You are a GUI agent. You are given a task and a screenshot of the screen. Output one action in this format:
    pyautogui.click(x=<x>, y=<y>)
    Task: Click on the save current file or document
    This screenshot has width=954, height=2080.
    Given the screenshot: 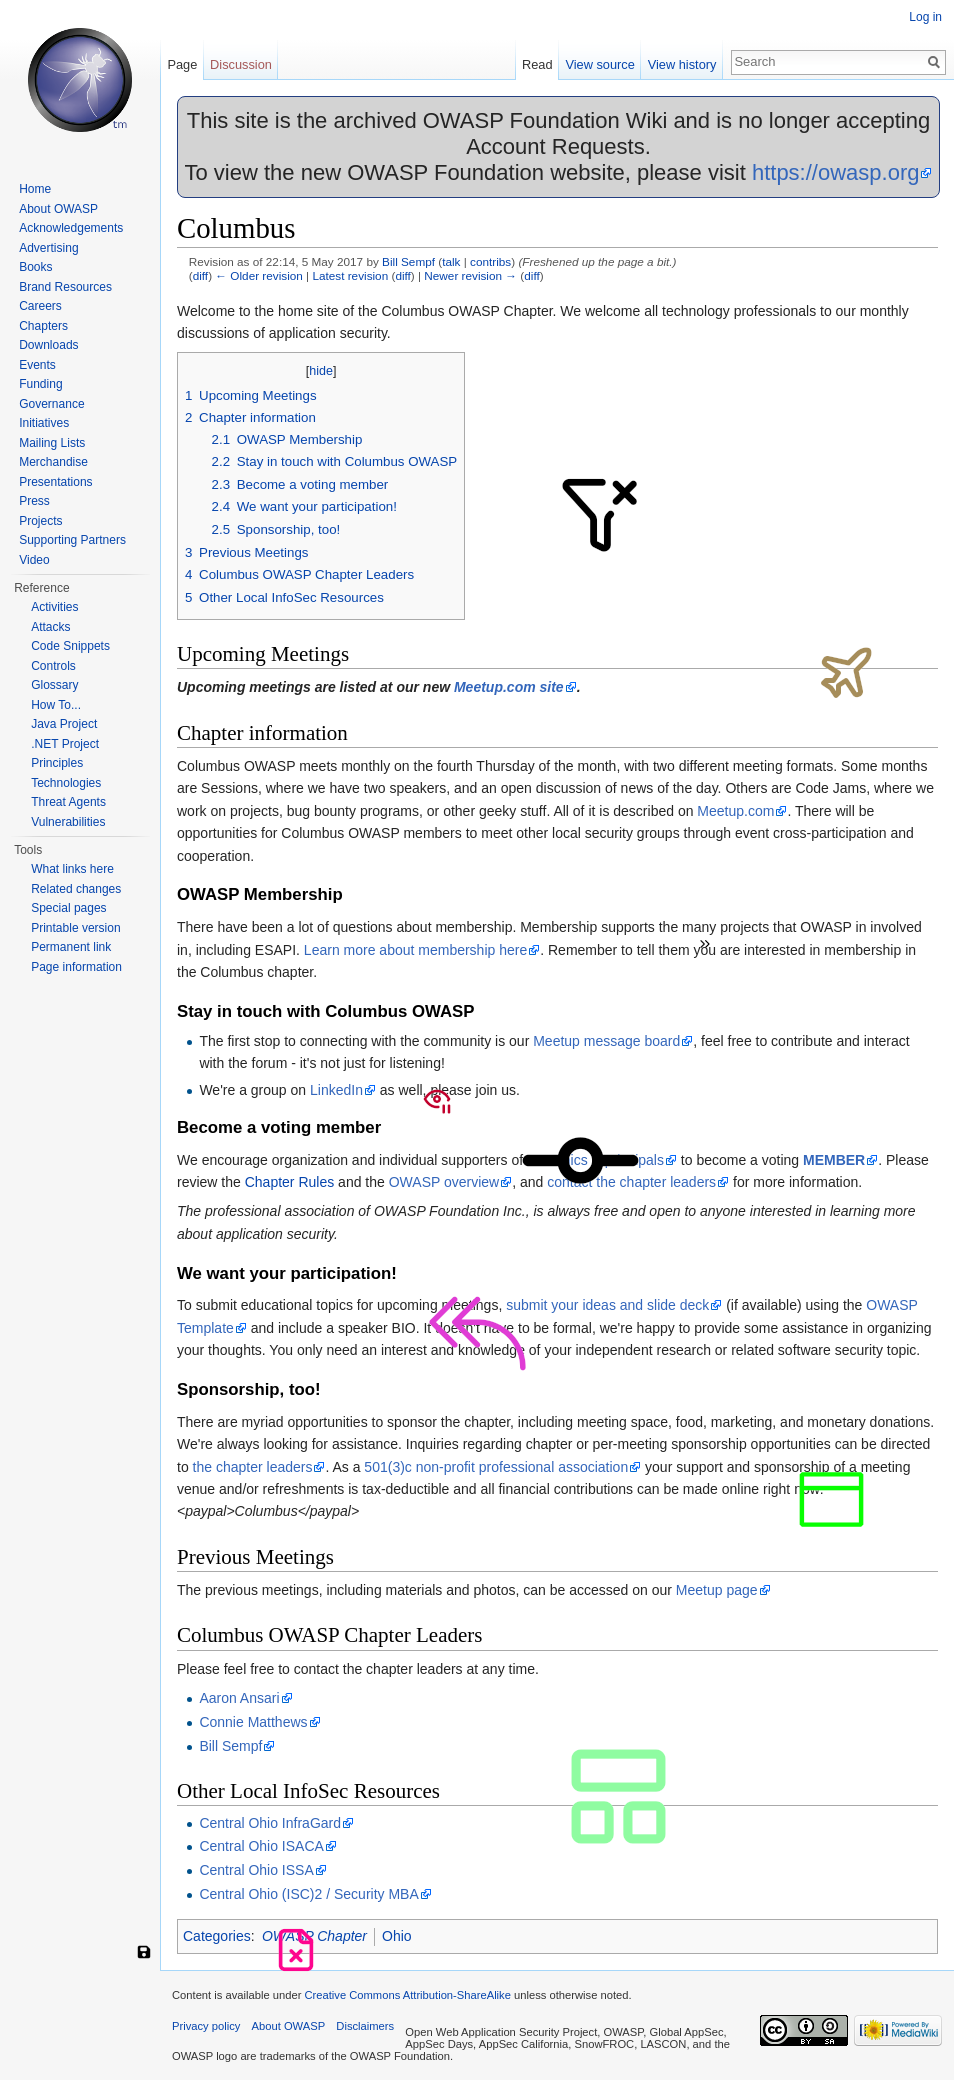 What is the action you would take?
    pyautogui.click(x=144, y=1952)
    